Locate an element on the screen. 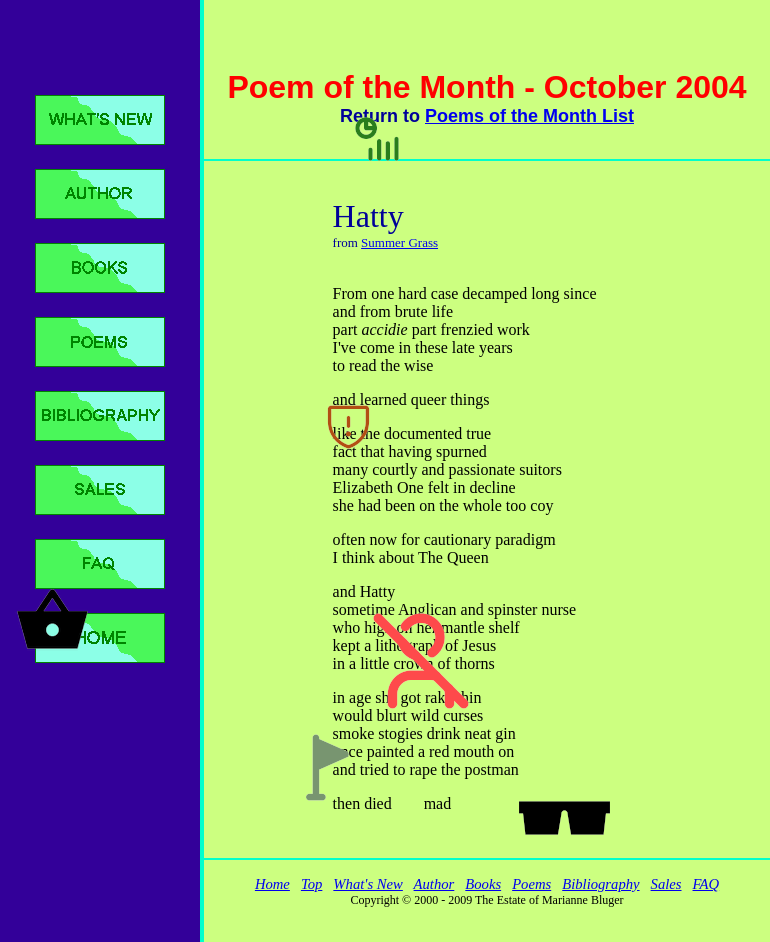 This screenshot has width=770, height=942. view your shopping basket is located at coordinates (52, 620).